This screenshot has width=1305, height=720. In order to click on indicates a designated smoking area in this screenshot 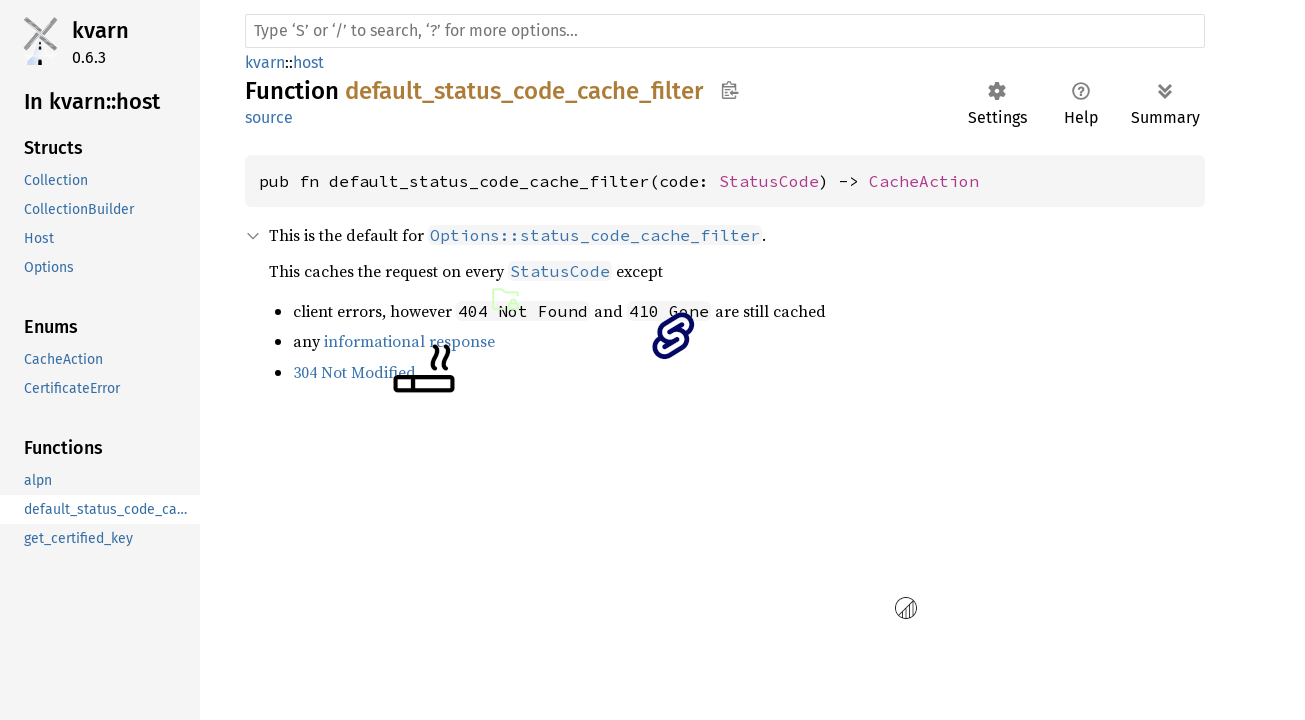, I will do `click(424, 375)`.